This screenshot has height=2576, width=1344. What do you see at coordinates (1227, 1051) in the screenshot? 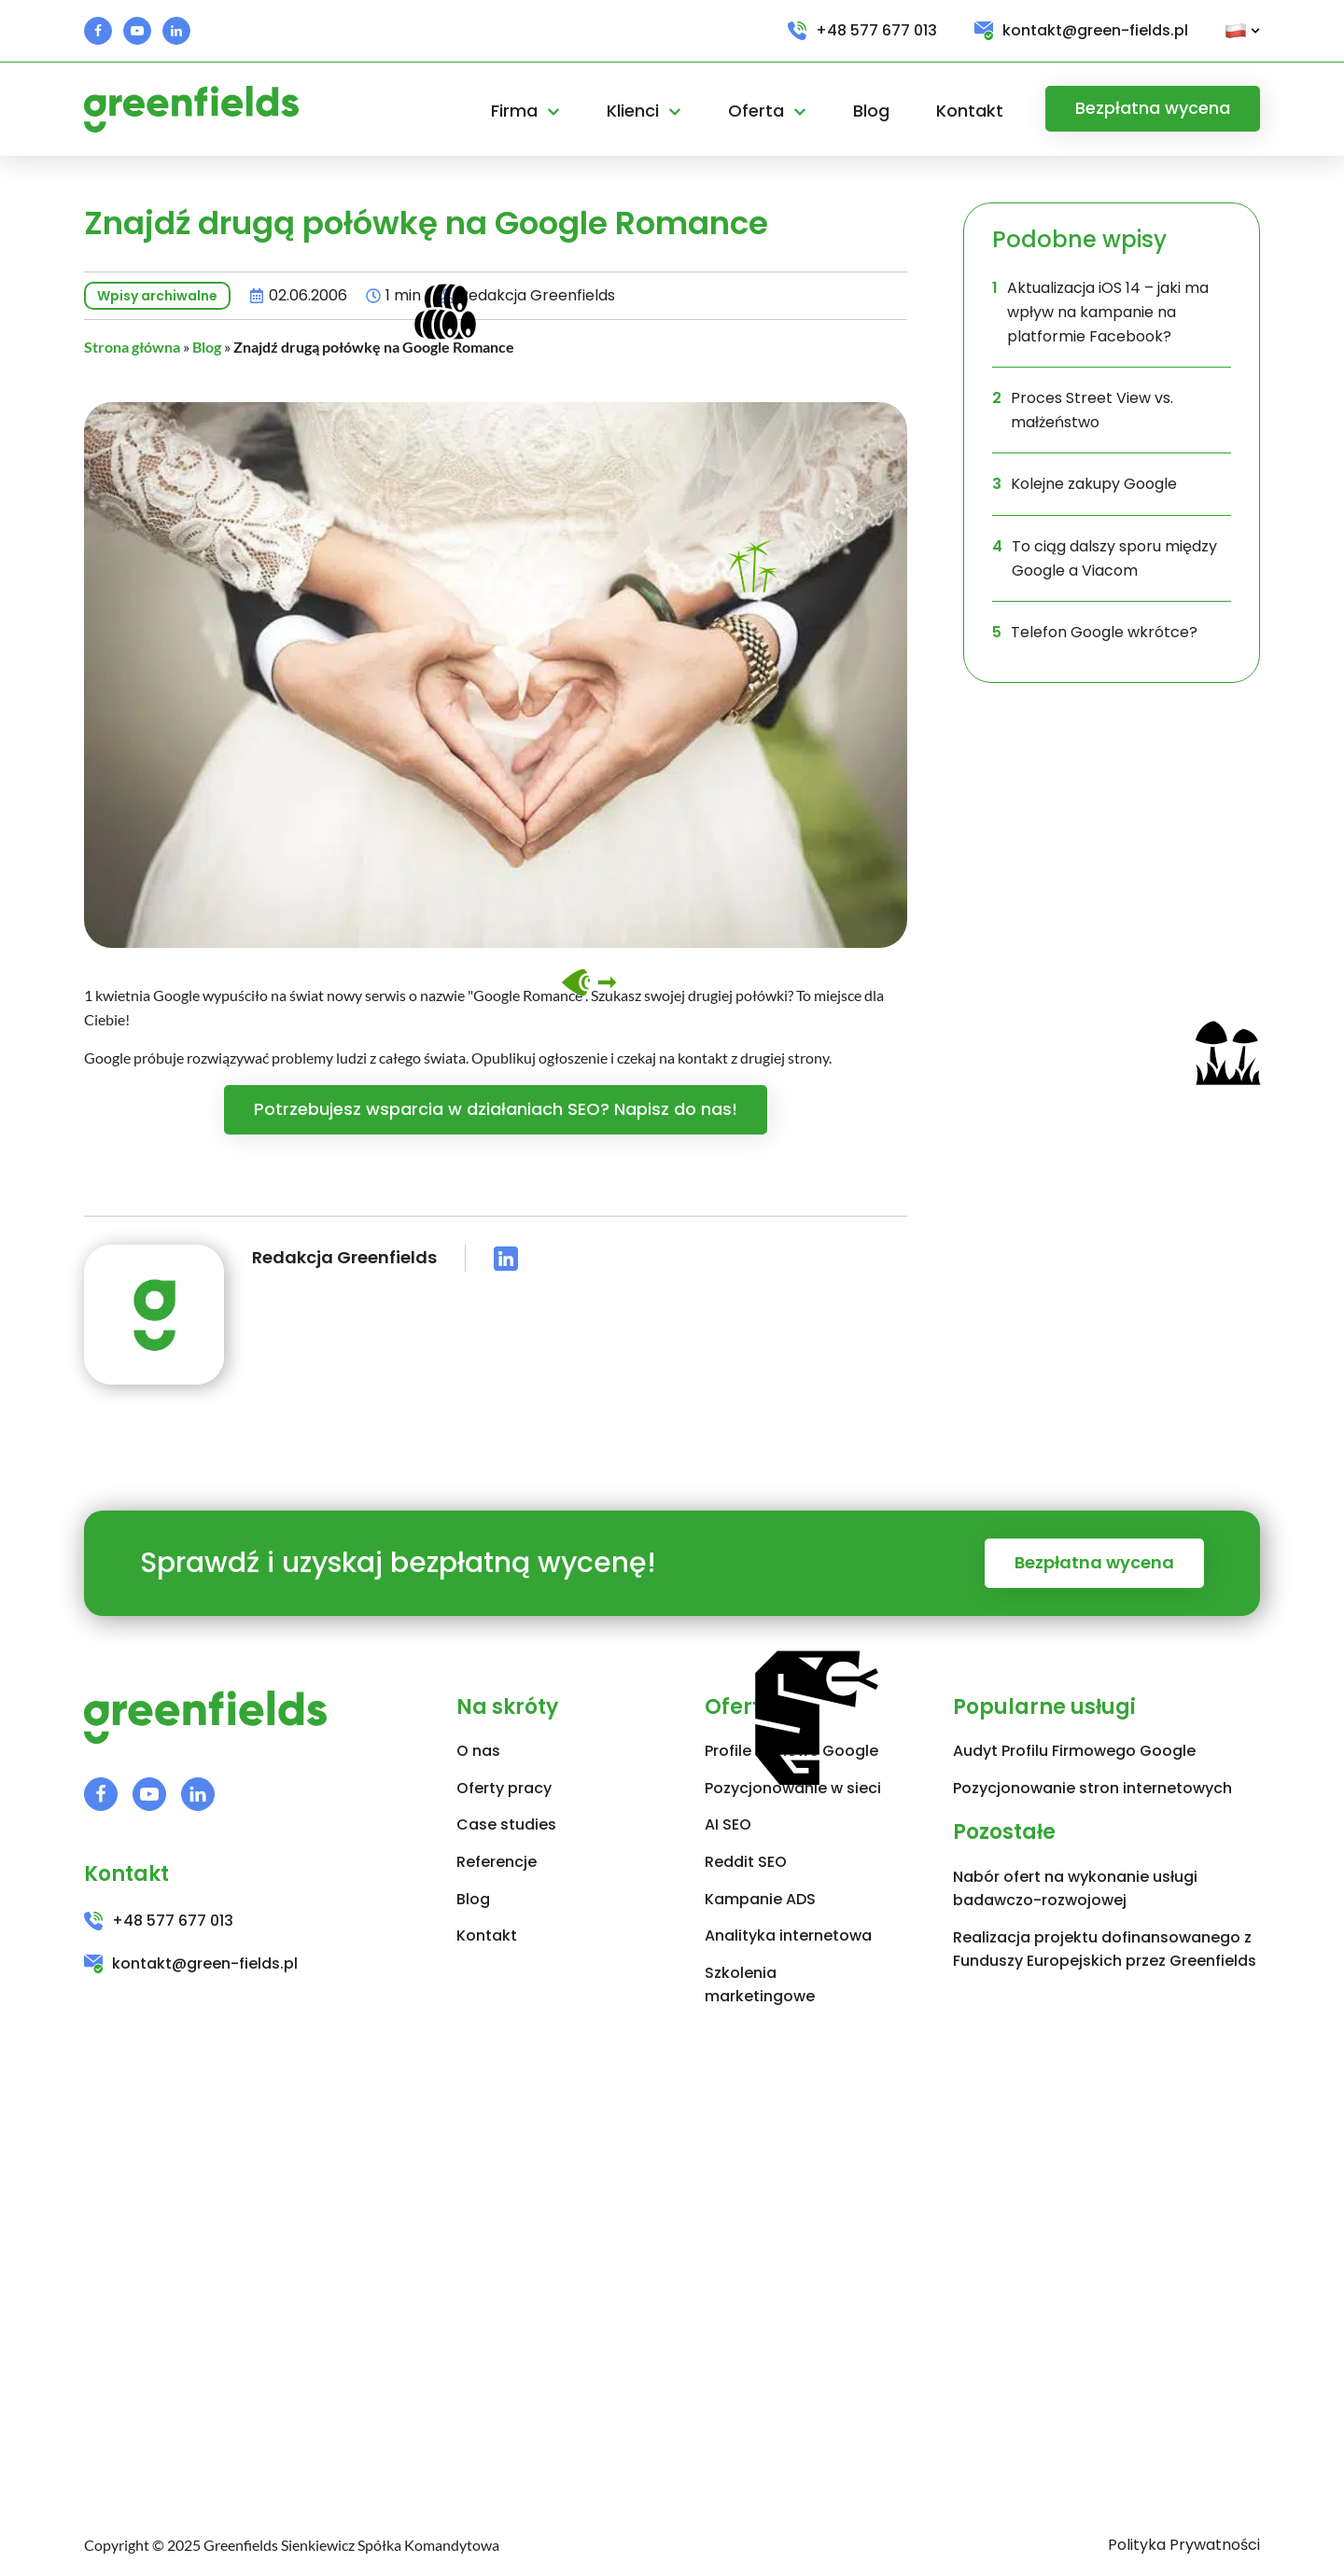
I see `forage for mushrooms in the wild` at bounding box center [1227, 1051].